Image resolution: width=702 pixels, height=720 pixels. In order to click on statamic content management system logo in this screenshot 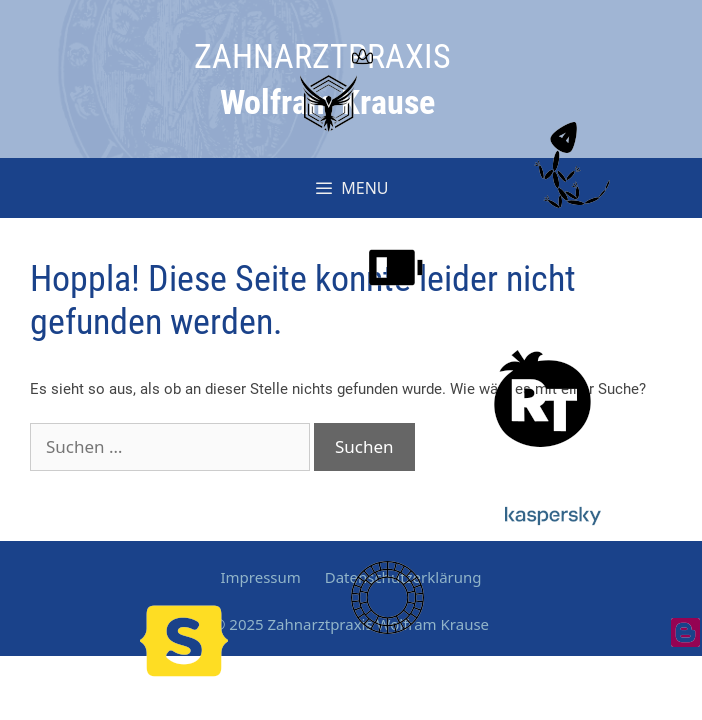, I will do `click(184, 641)`.